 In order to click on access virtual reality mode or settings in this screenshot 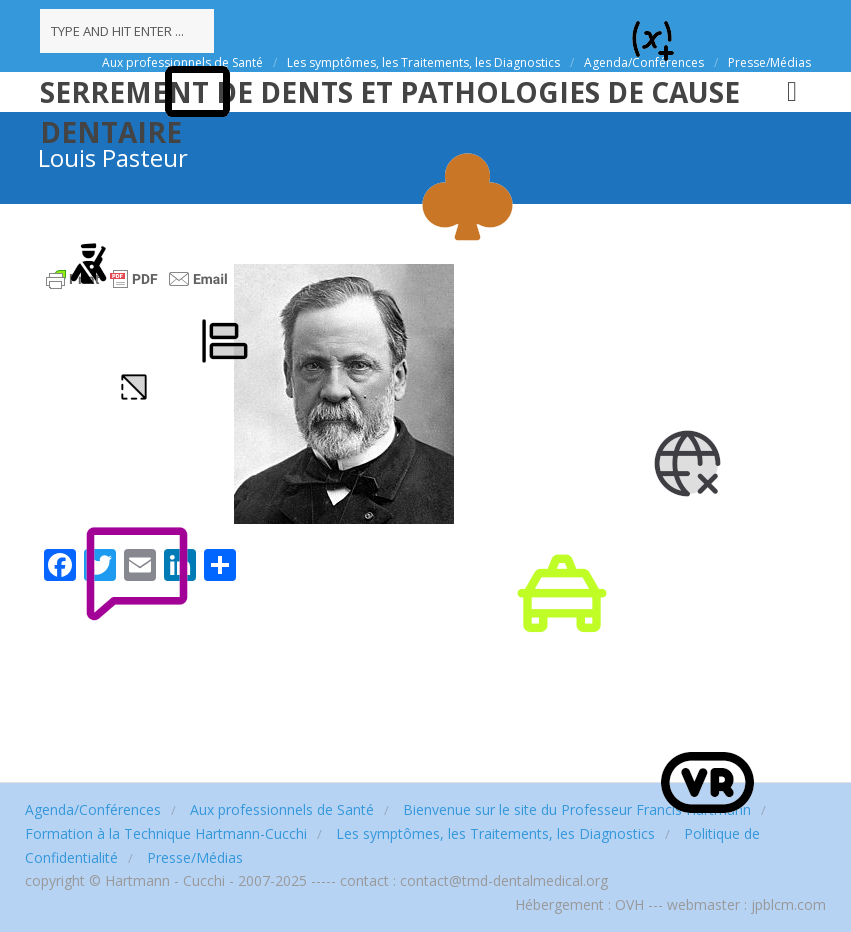, I will do `click(707, 782)`.